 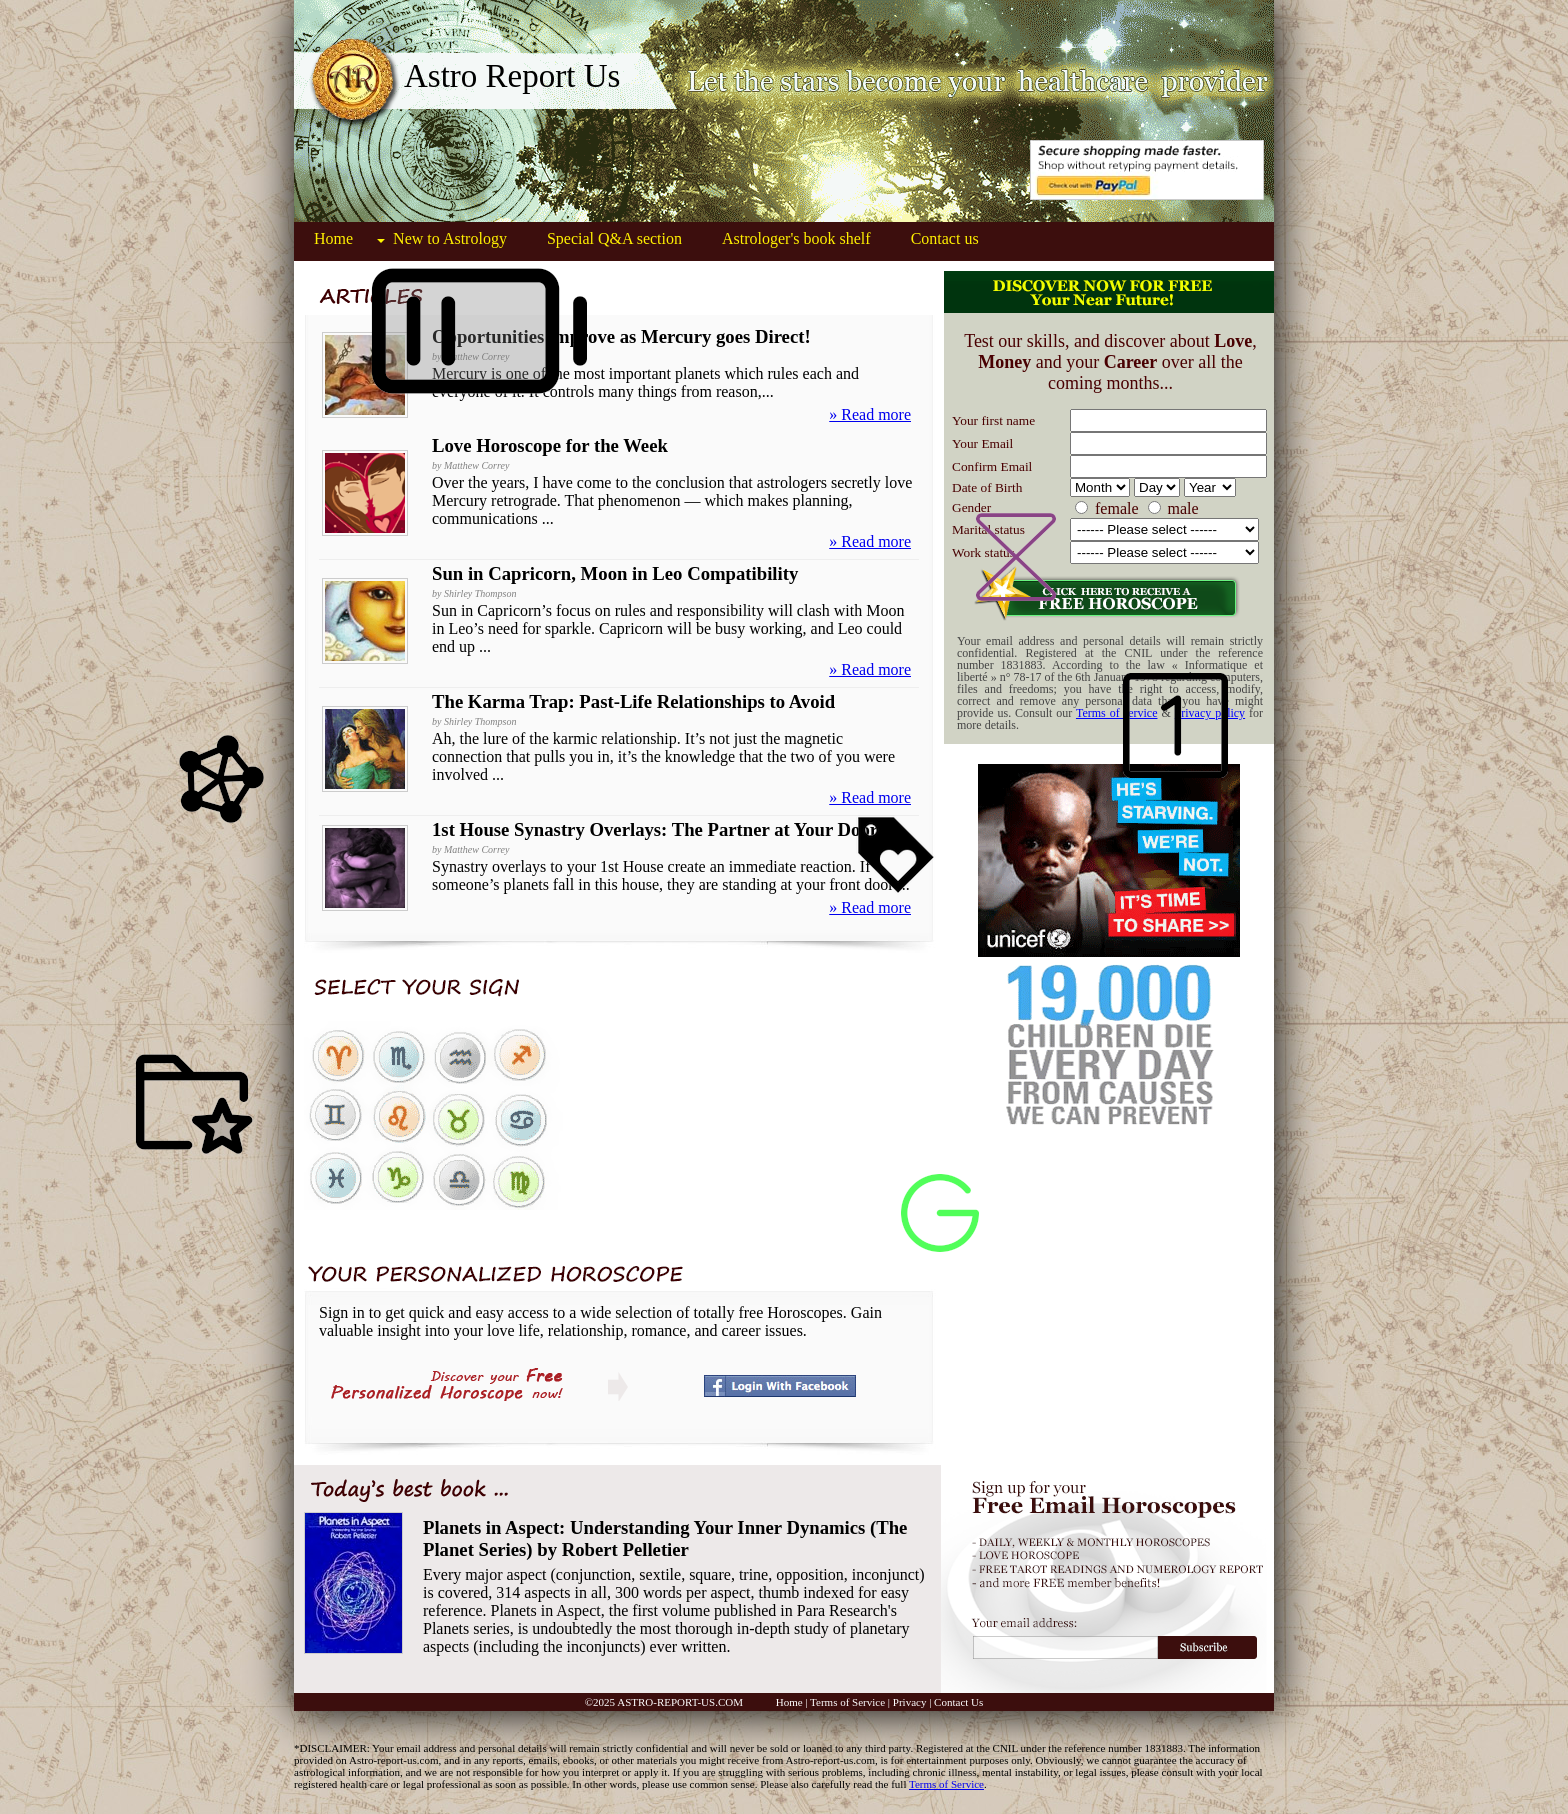 I want to click on indicates medium battery level, so click(x=476, y=331).